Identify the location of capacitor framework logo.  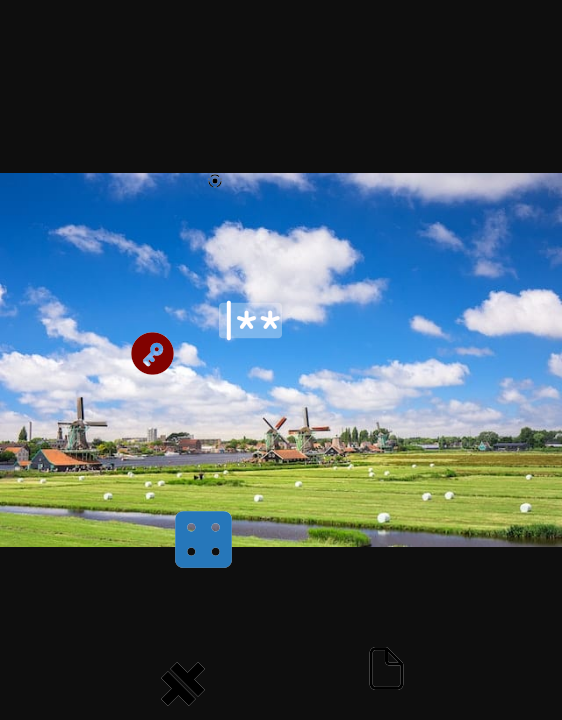
(183, 684).